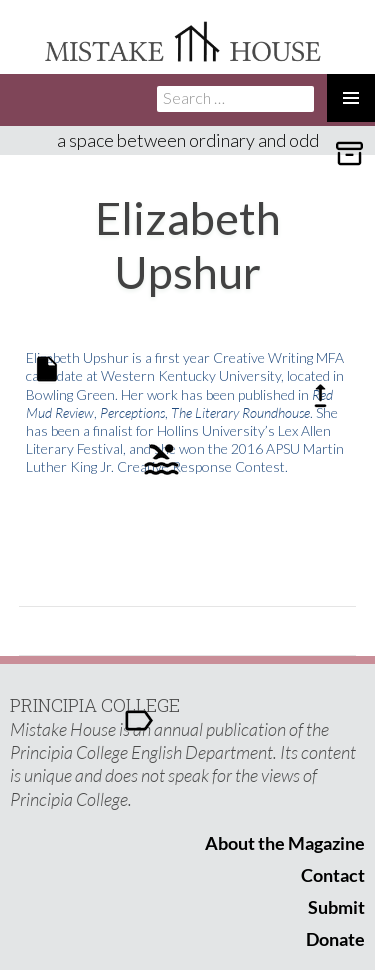 The width and height of the screenshot is (375, 970). I want to click on add a label or tag to an item, so click(138, 720).